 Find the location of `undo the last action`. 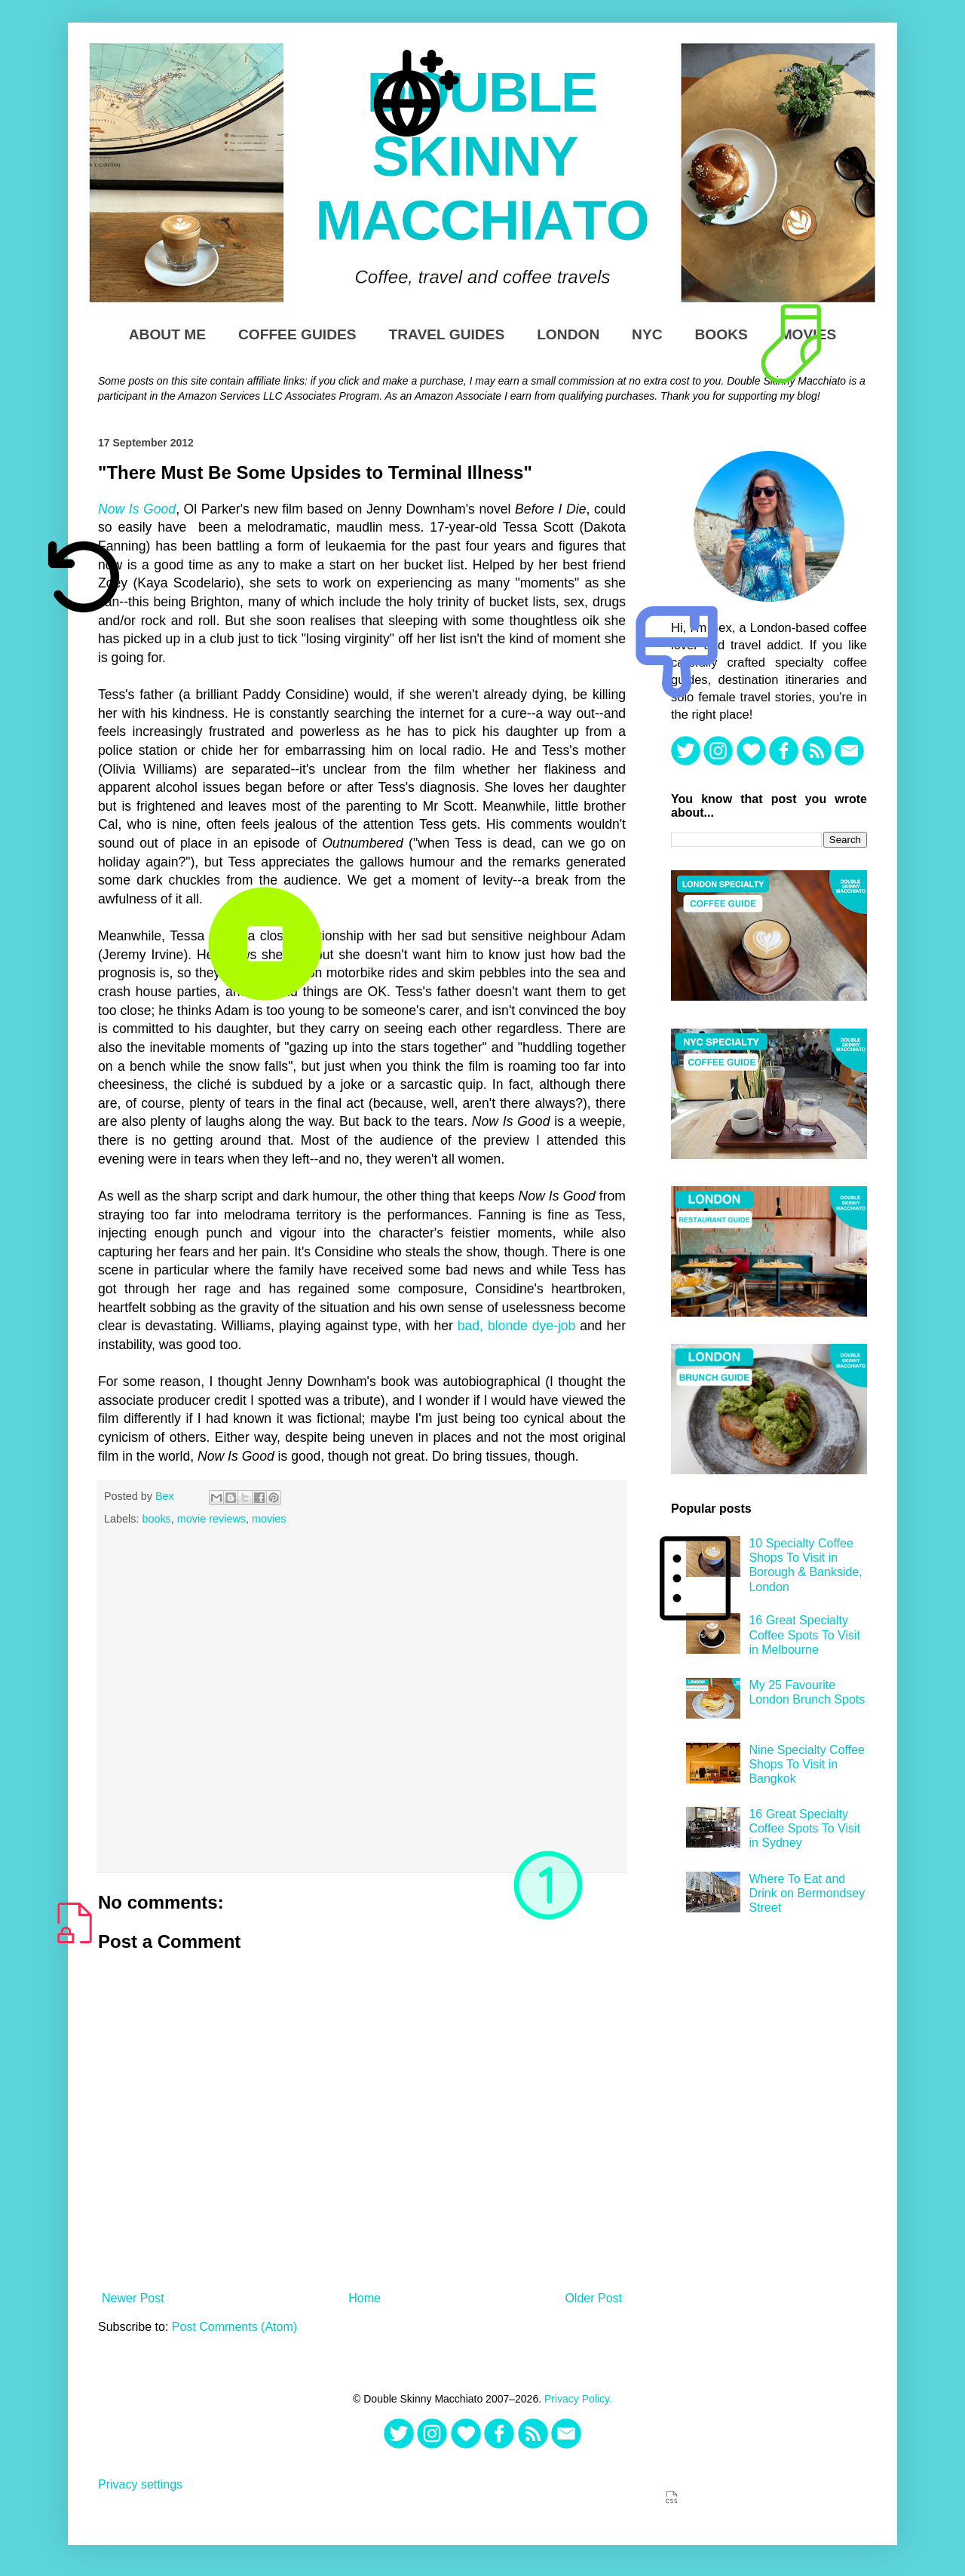

undo the last action is located at coordinates (84, 577).